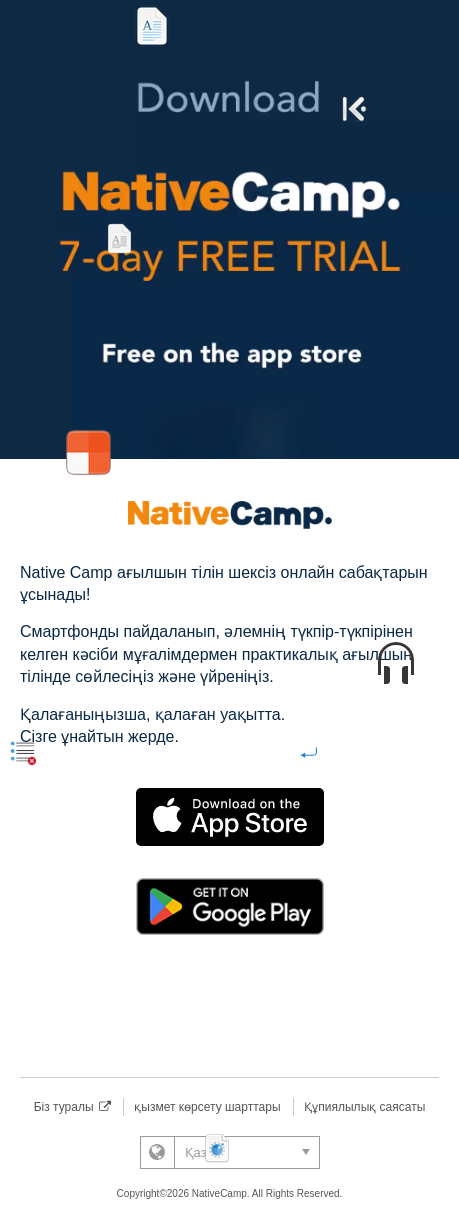 The image size is (459, 1219). I want to click on reply to an email message, so click(308, 751).